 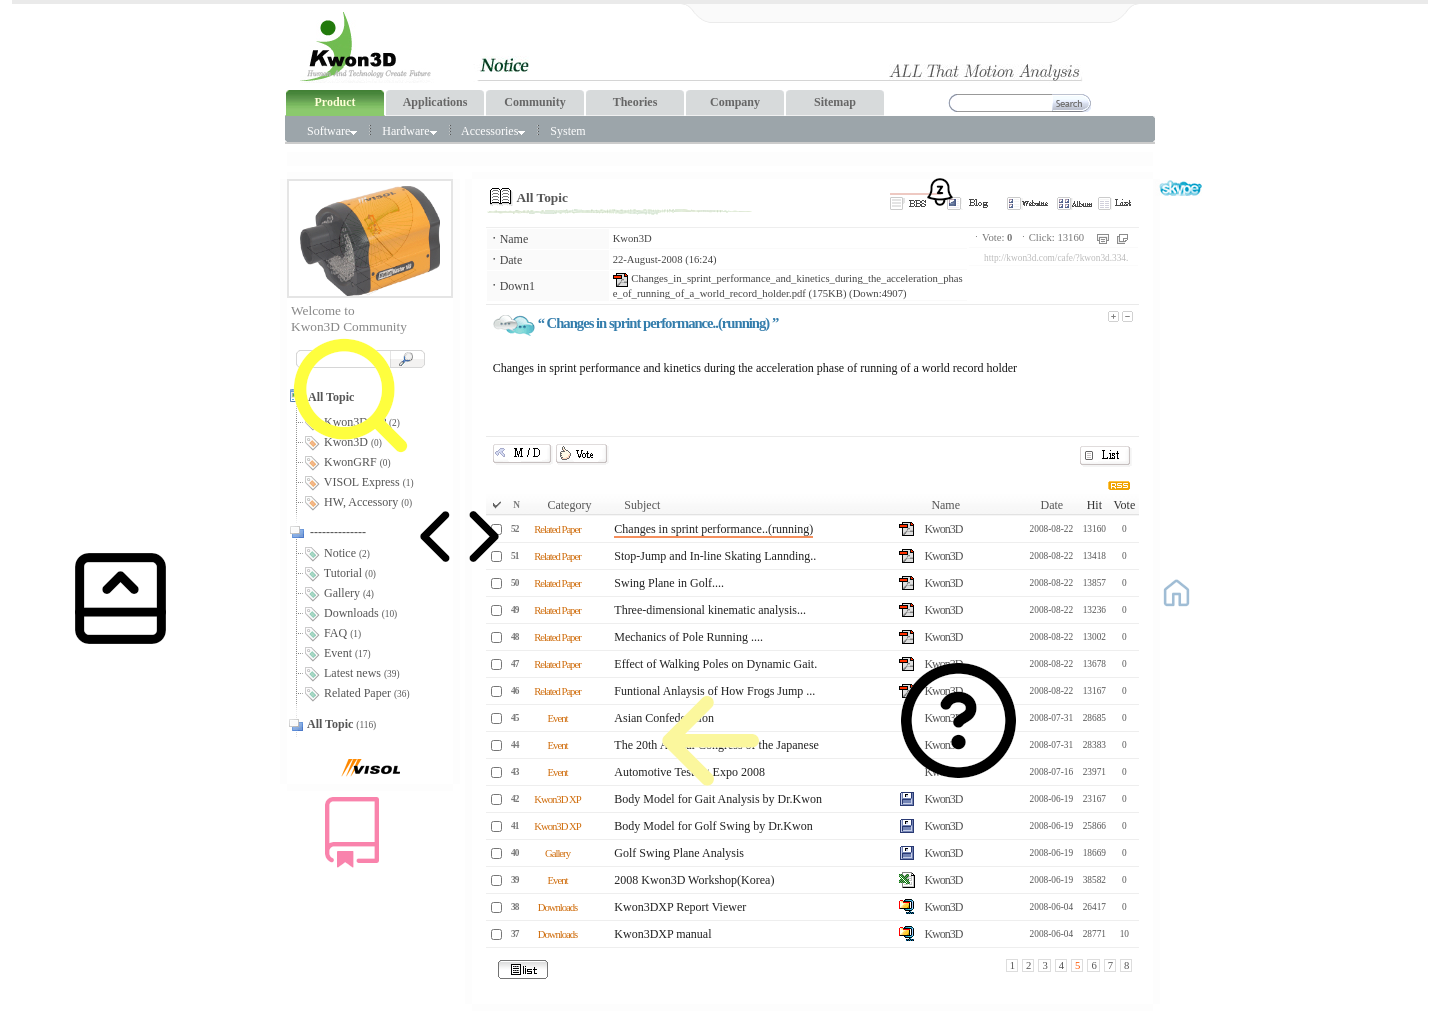 I want to click on view source code, so click(x=459, y=536).